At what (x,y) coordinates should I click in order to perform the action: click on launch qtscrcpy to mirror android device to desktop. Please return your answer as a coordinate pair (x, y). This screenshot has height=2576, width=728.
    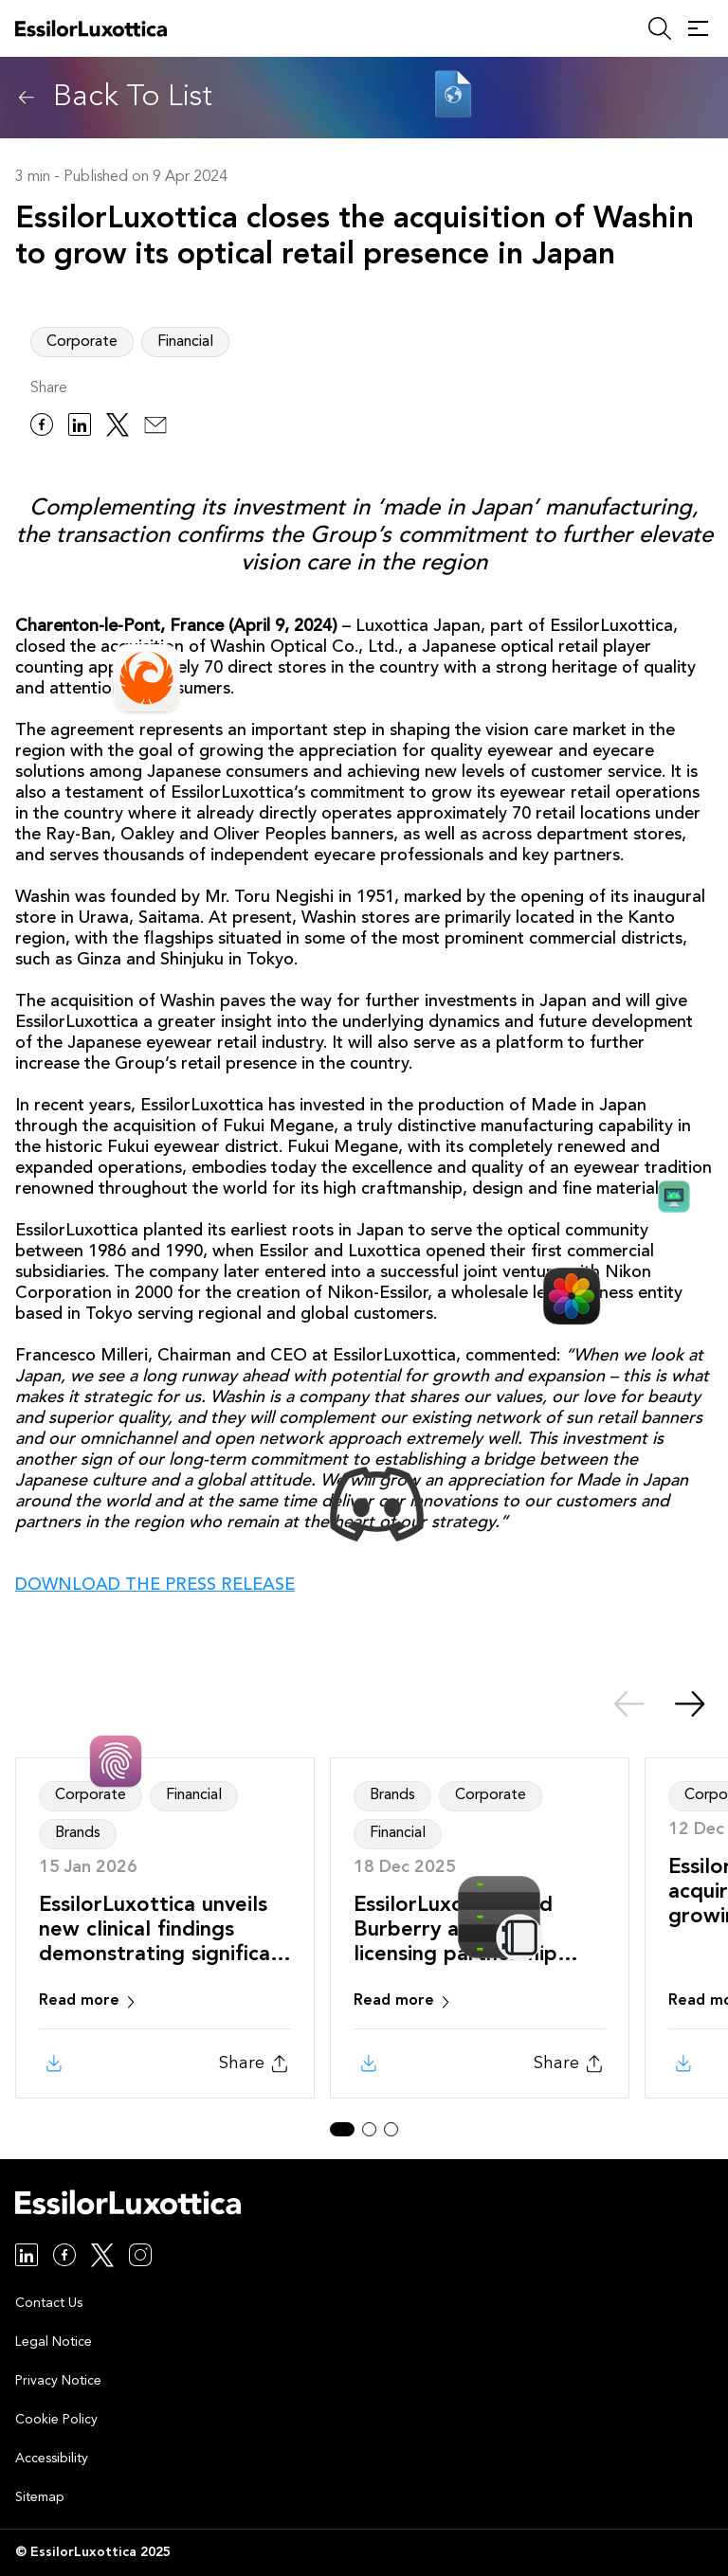
    Looking at the image, I should click on (674, 1197).